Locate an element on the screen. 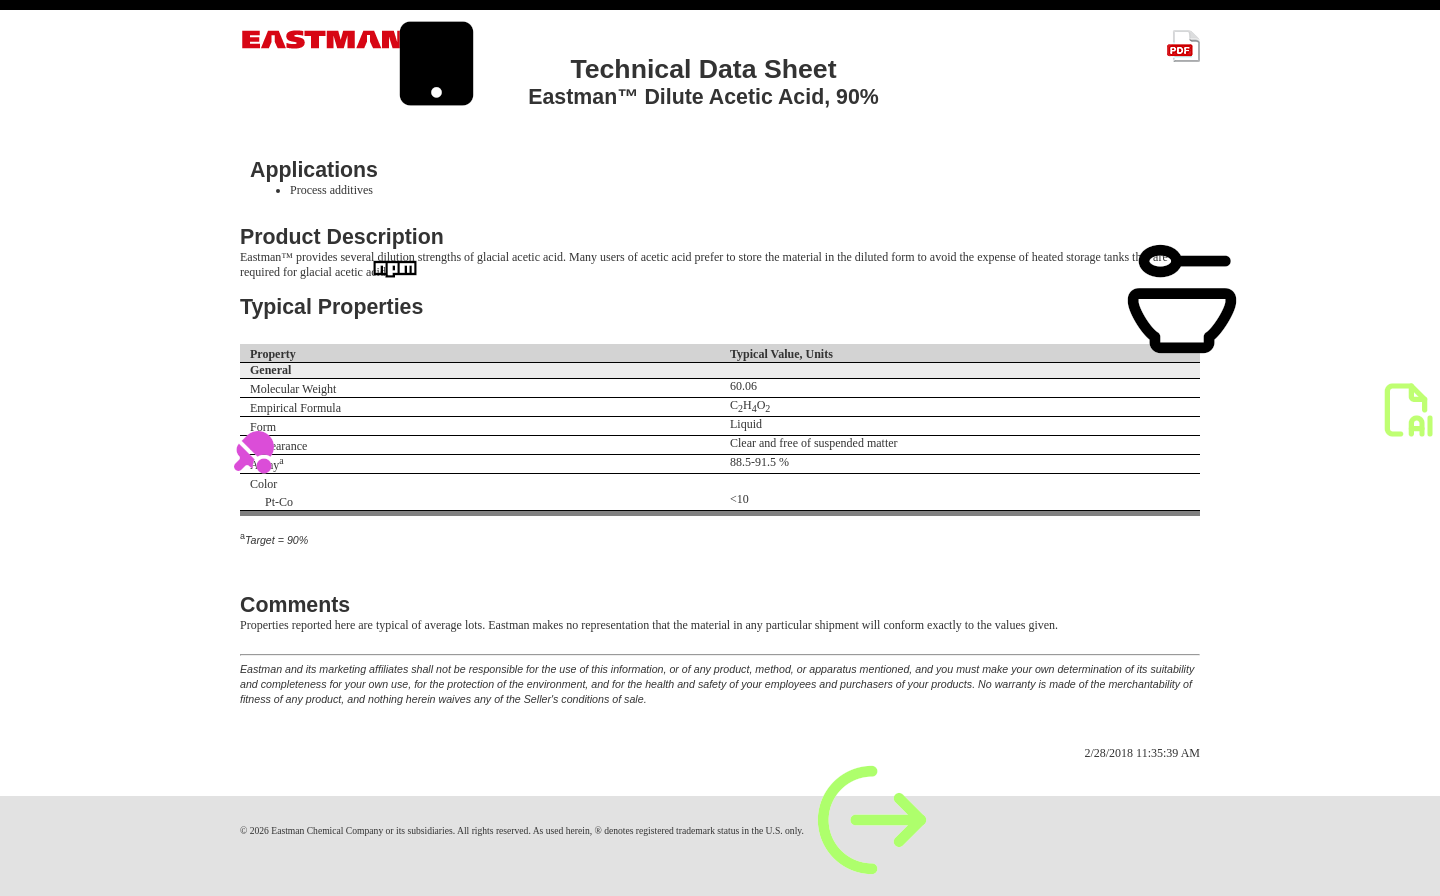 The image size is (1440, 896). exit or log out of current session is located at coordinates (872, 820).